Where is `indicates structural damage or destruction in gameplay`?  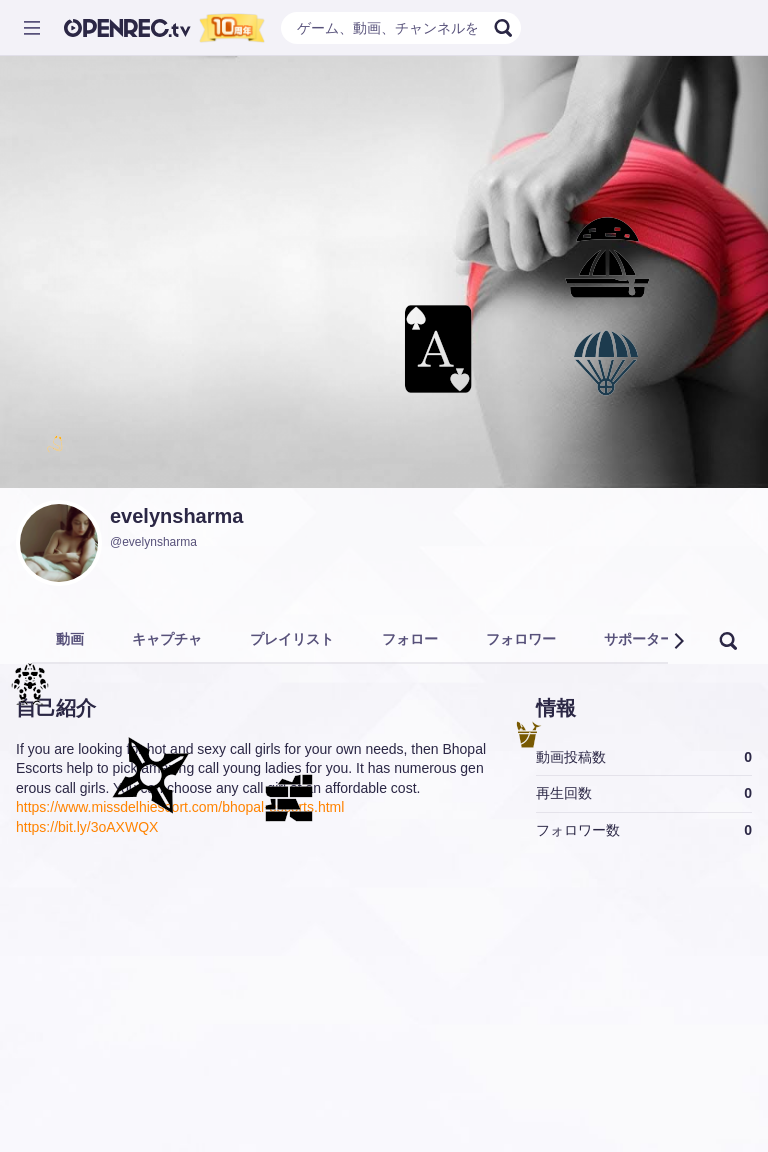 indicates structural damage or destruction in gameplay is located at coordinates (289, 798).